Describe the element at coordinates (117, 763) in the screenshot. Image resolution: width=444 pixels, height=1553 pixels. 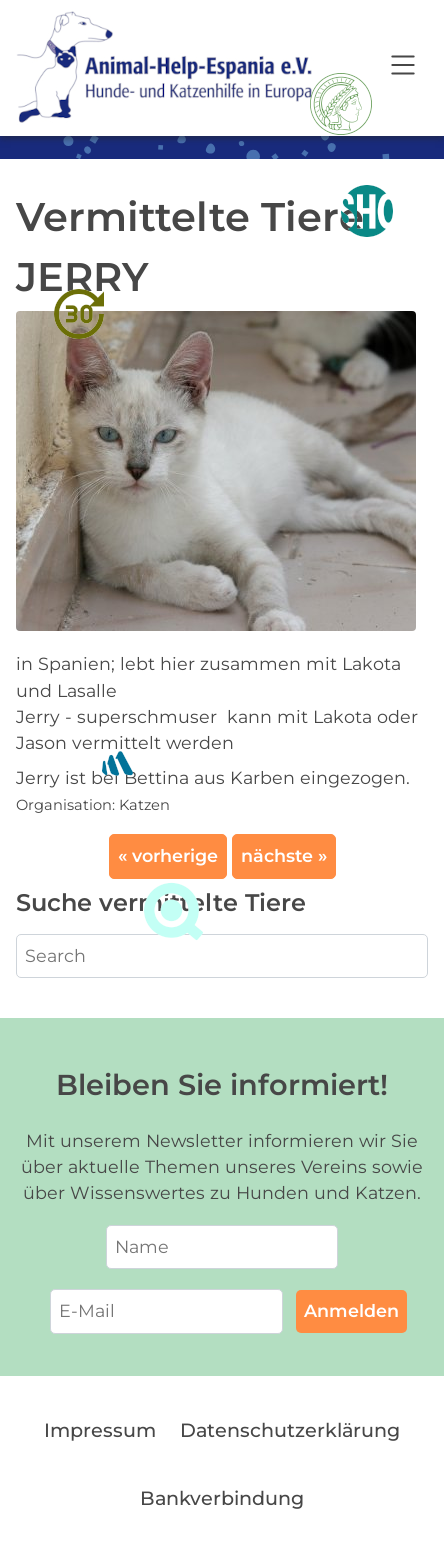
I see `better stack logo` at that location.